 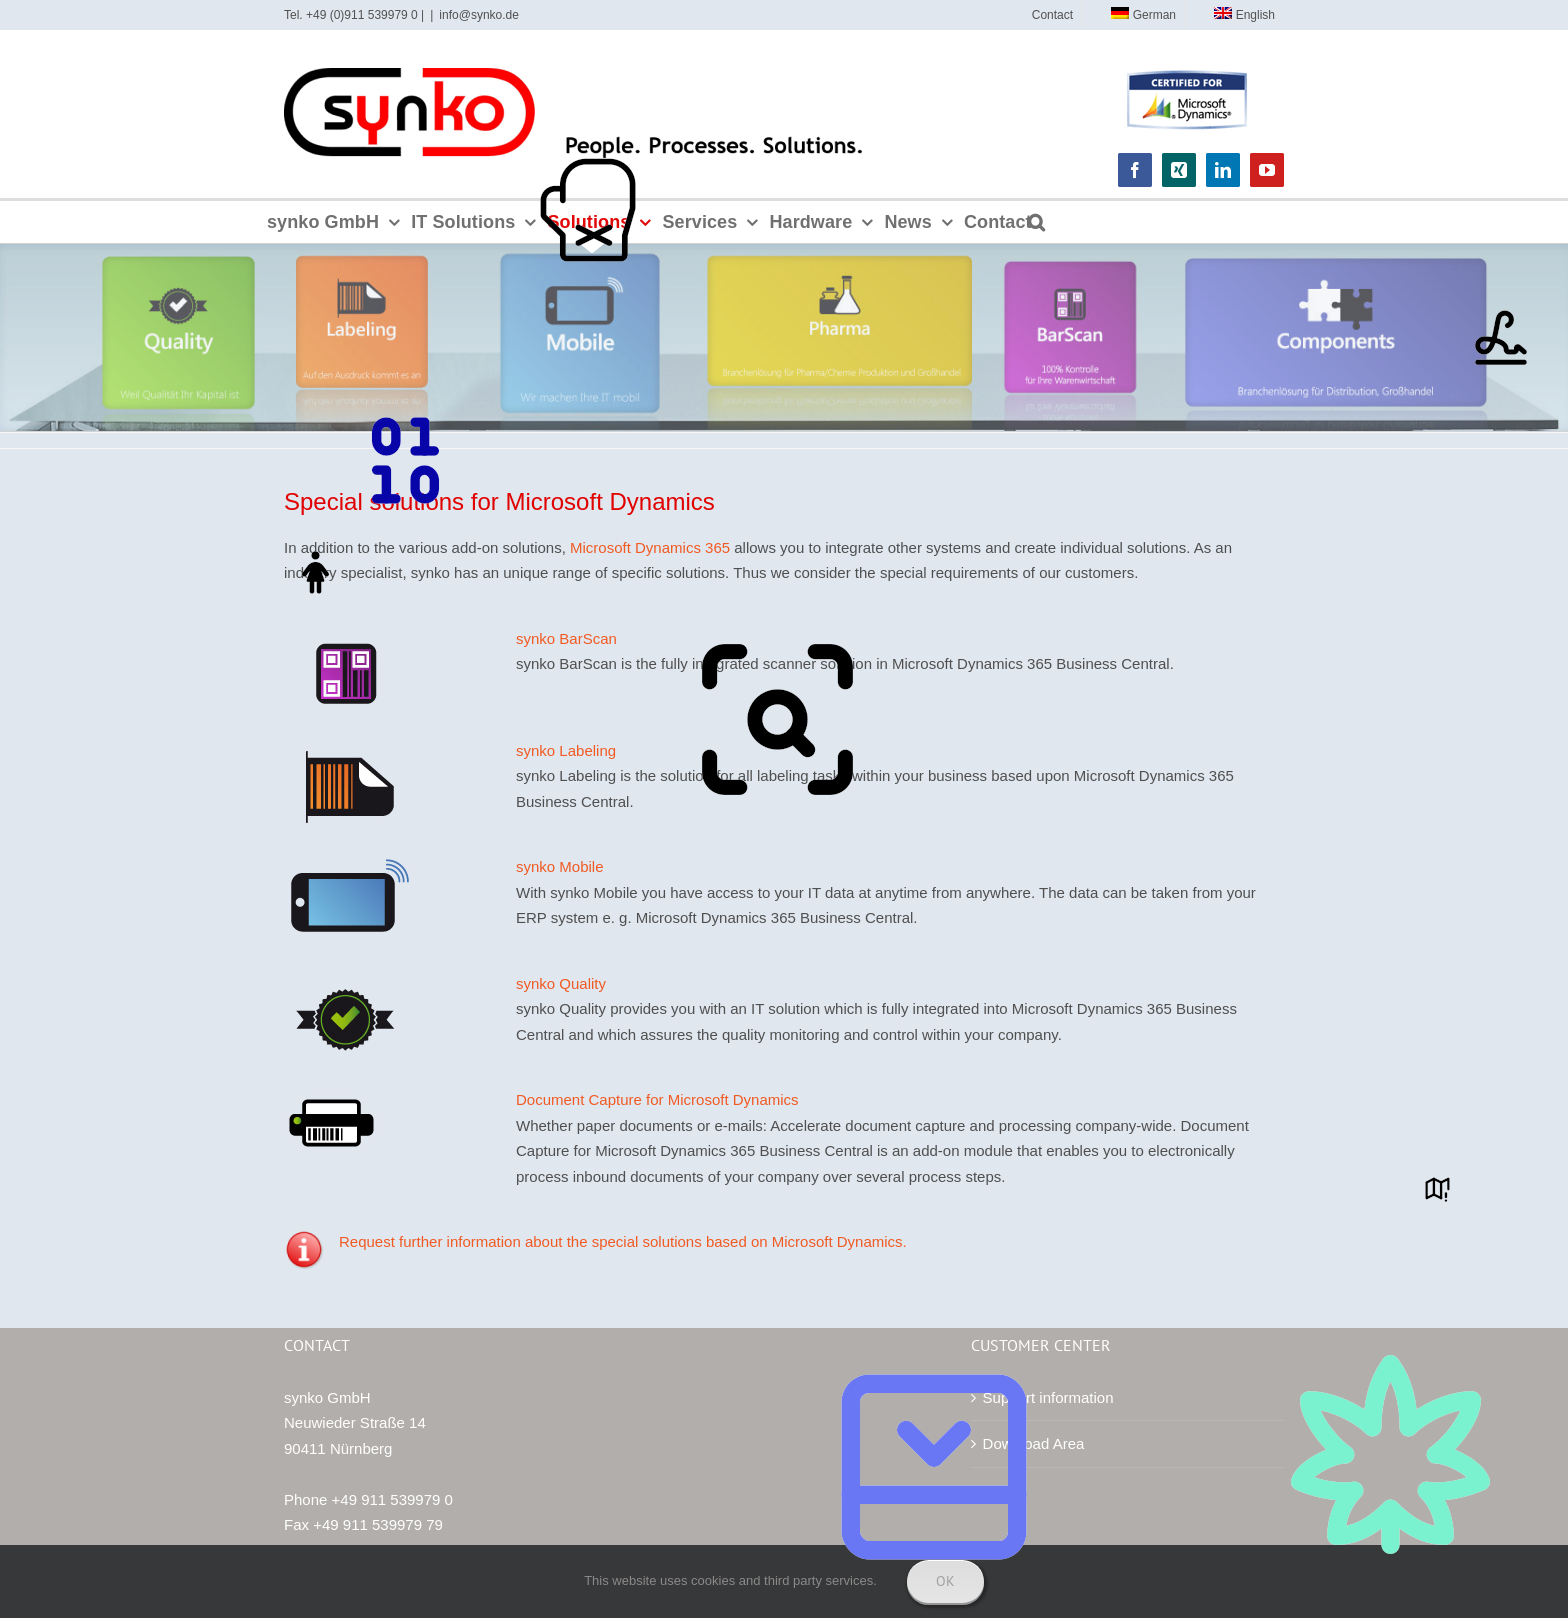 I want to click on scan to search or identify an item, so click(x=777, y=719).